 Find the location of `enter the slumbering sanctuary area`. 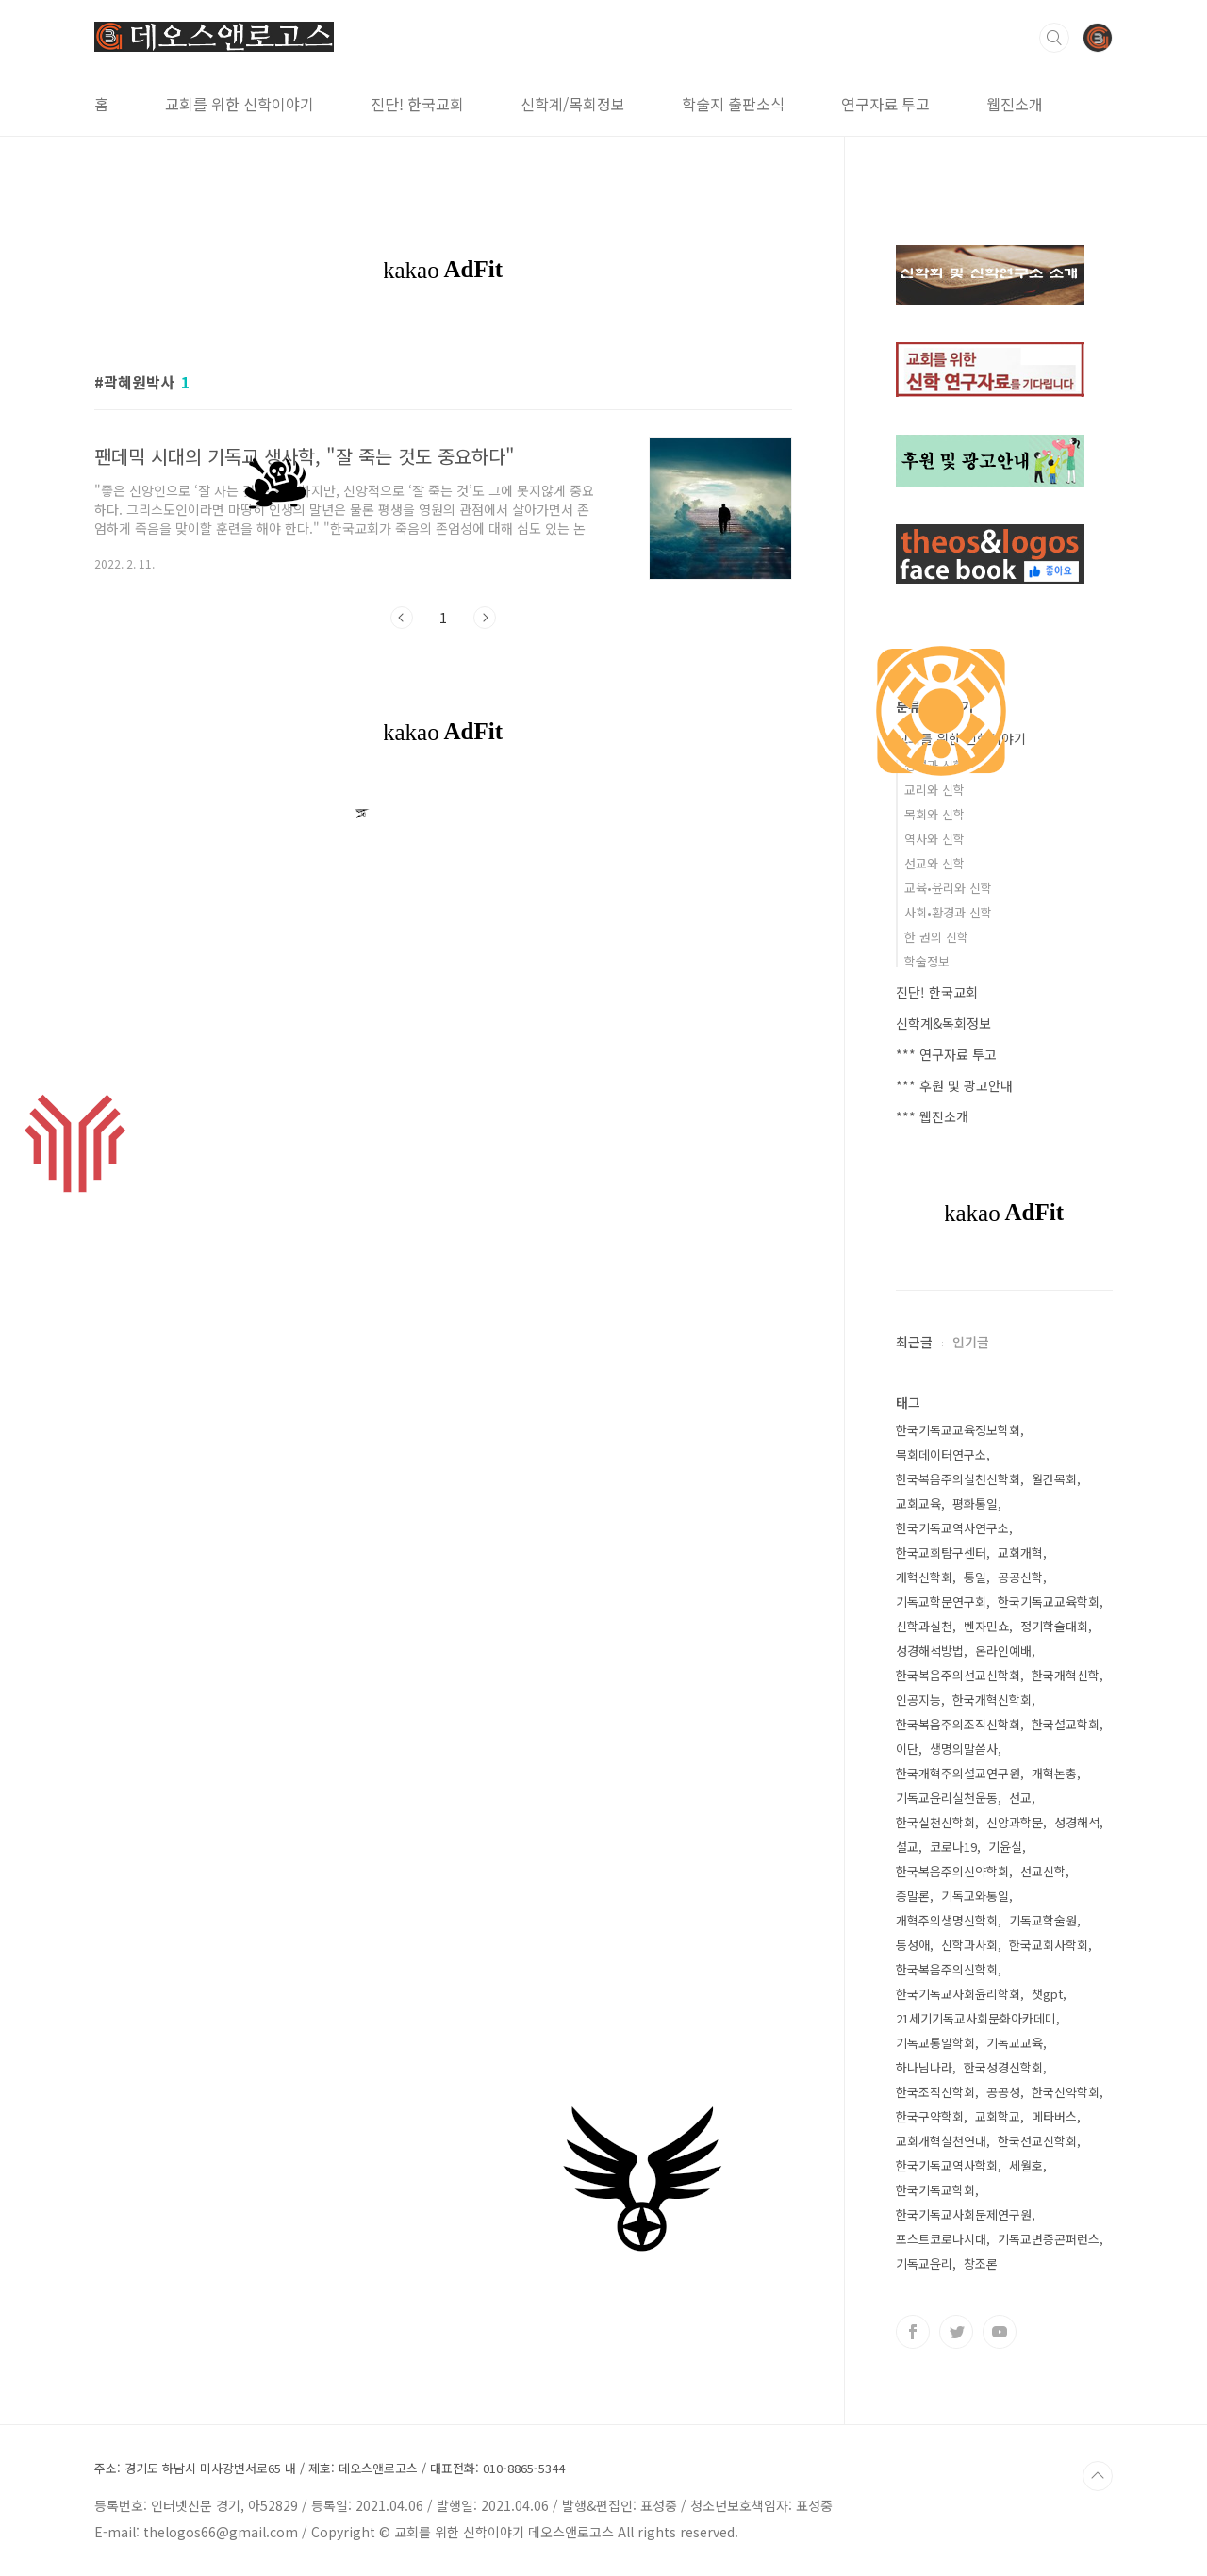

enter the slumbering sanctuary area is located at coordinates (74, 1143).